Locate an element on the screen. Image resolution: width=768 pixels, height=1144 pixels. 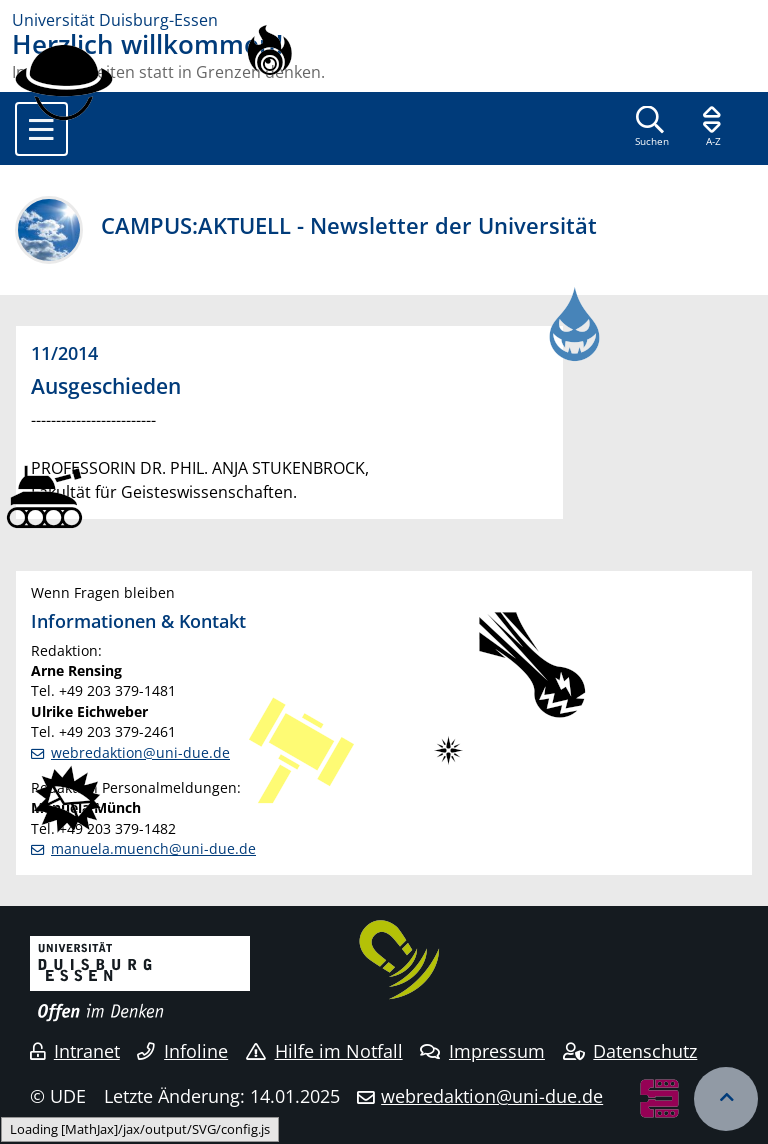
select tank unit in strategy game is located at coordinates (44, 499).